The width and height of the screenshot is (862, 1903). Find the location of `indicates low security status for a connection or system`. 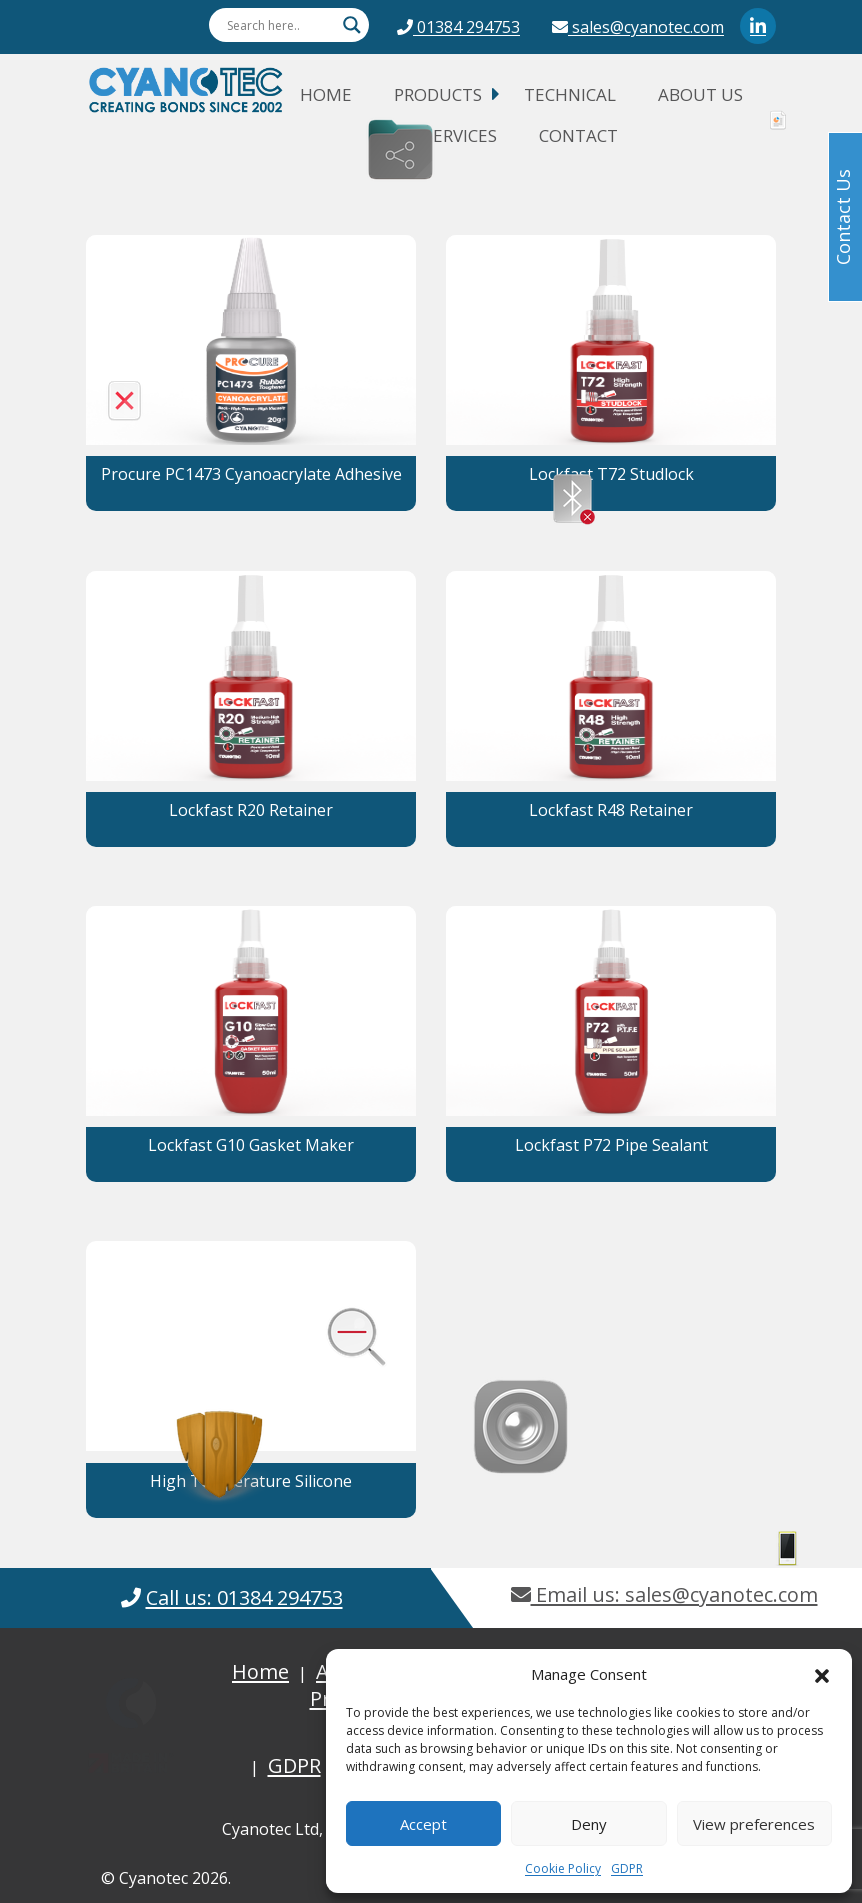

indicates low security status for a connection or system is located at coordinates (219, 1453).